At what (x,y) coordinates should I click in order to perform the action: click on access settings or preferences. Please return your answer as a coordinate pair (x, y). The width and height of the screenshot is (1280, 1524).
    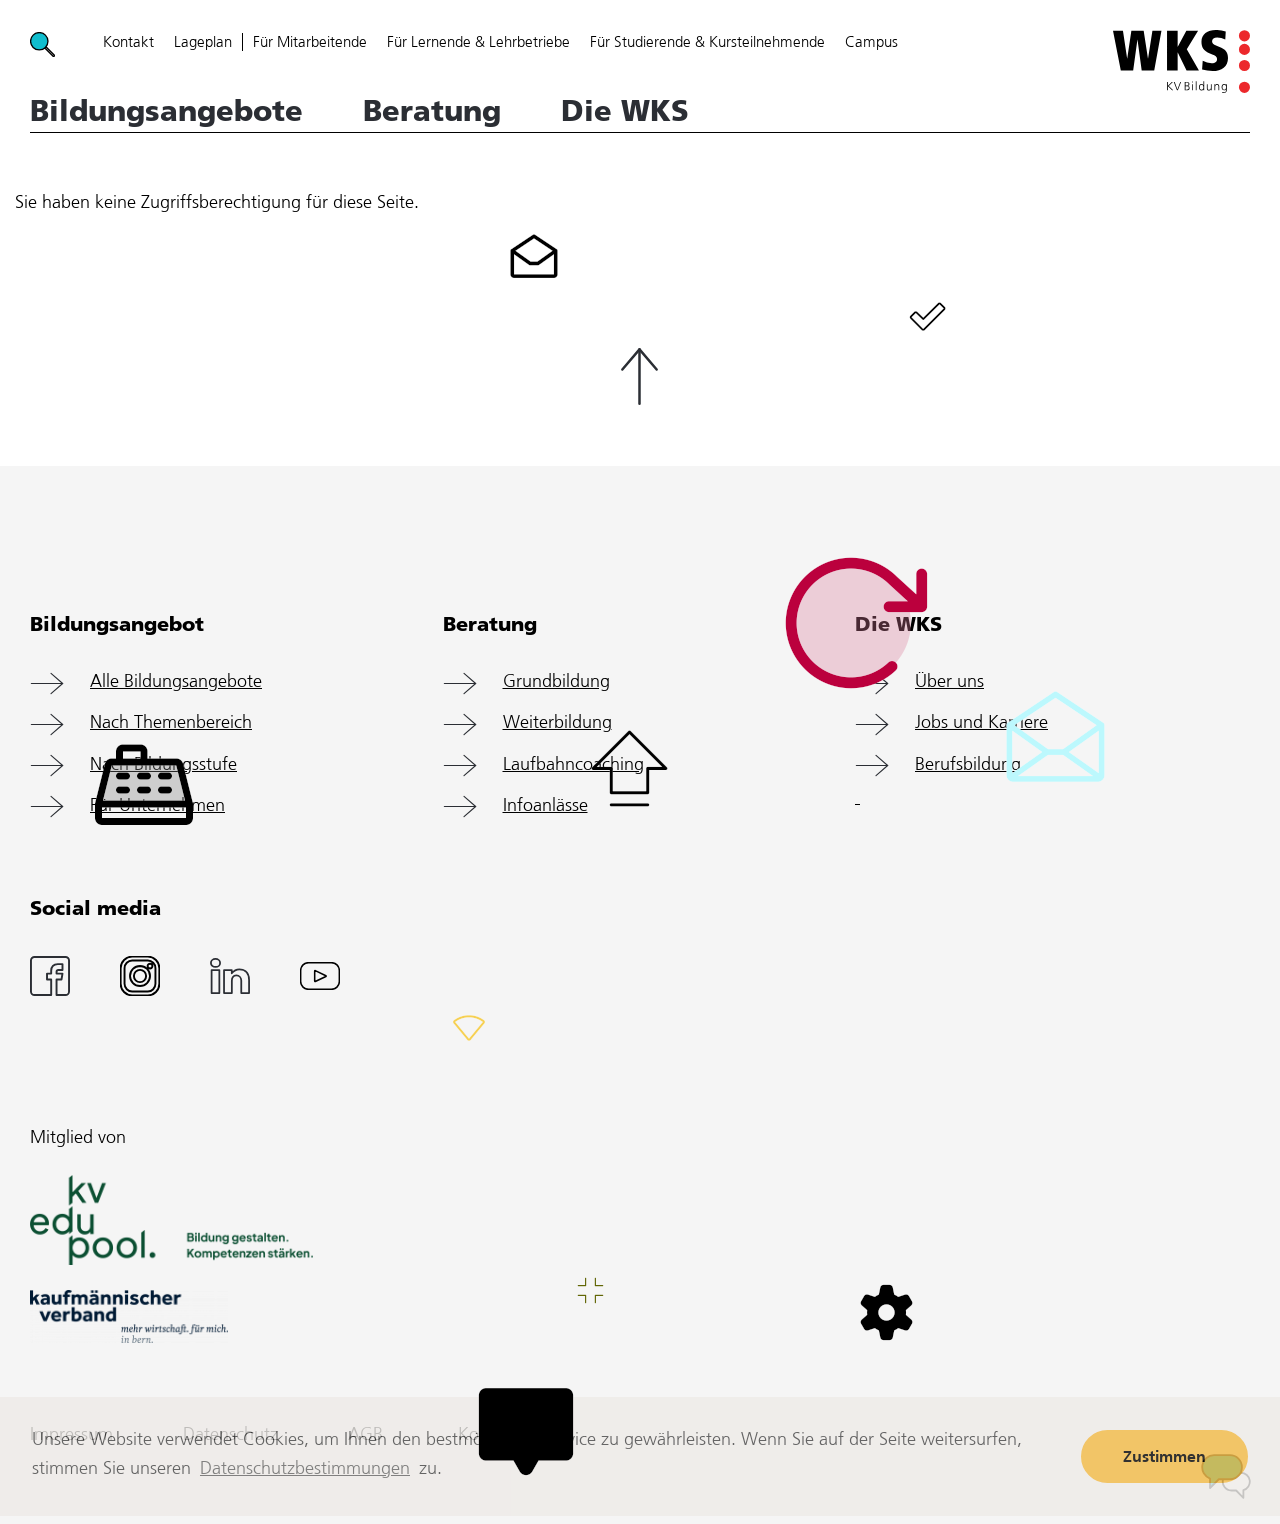
    Looking at the image, I should click on (886, 1312).